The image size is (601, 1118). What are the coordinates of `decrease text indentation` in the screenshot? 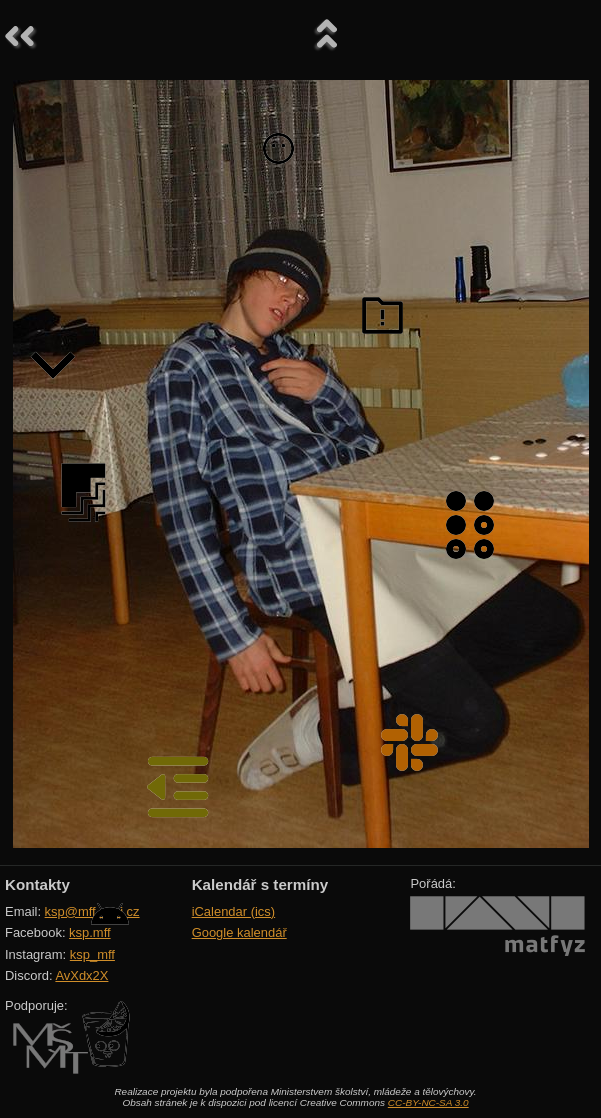 It's located at (178, 787).